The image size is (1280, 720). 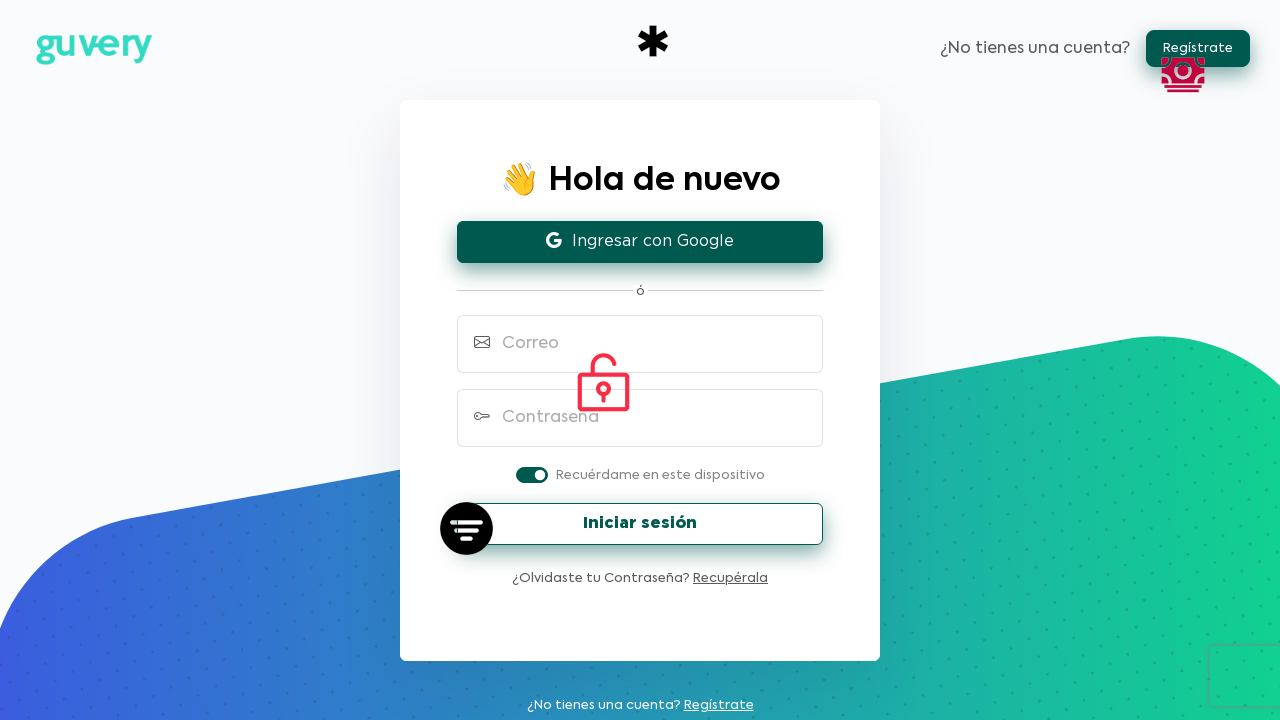 I want to click on filter or sort content, so click(x=466, y=528).